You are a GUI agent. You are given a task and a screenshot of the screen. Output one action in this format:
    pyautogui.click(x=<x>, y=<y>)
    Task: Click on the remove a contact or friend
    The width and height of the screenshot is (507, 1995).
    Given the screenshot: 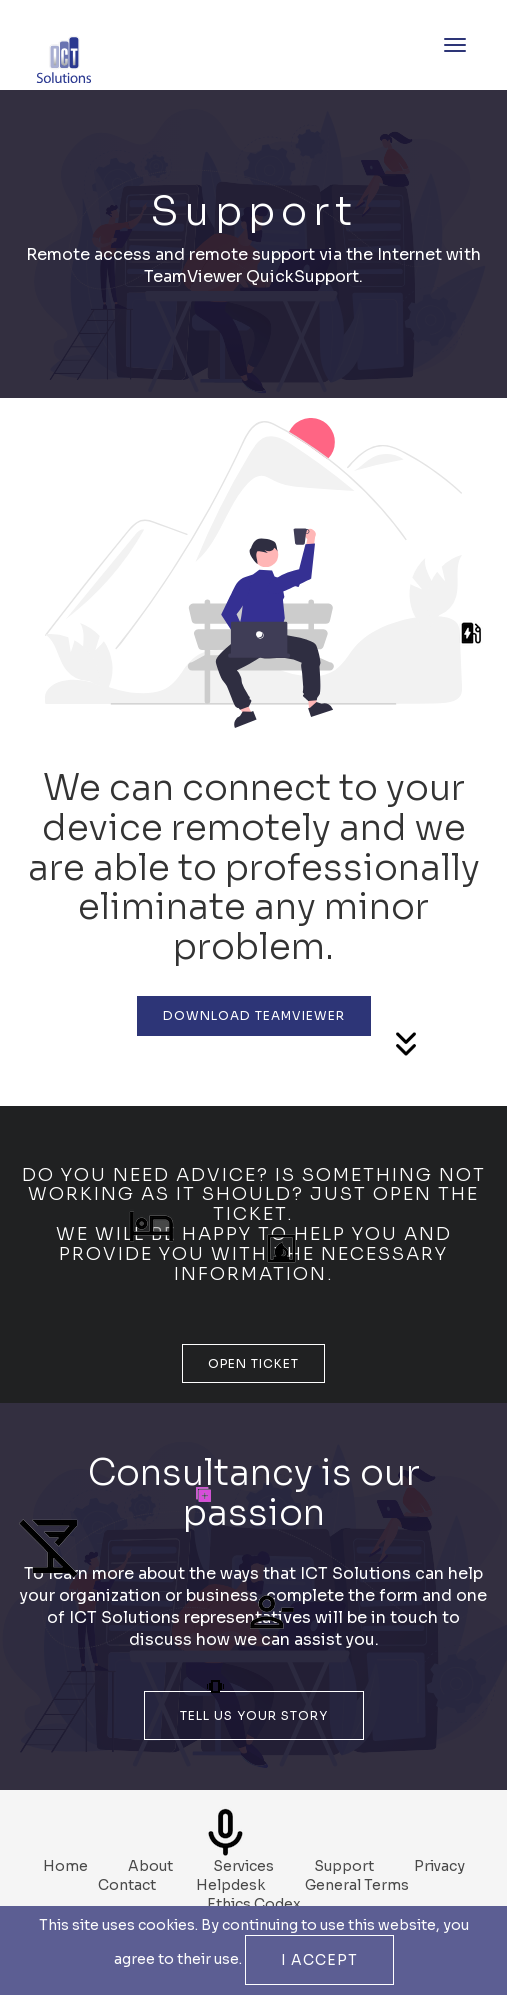 What is the action you would take?
    pyautogui.click(x=271, y=1612)
    